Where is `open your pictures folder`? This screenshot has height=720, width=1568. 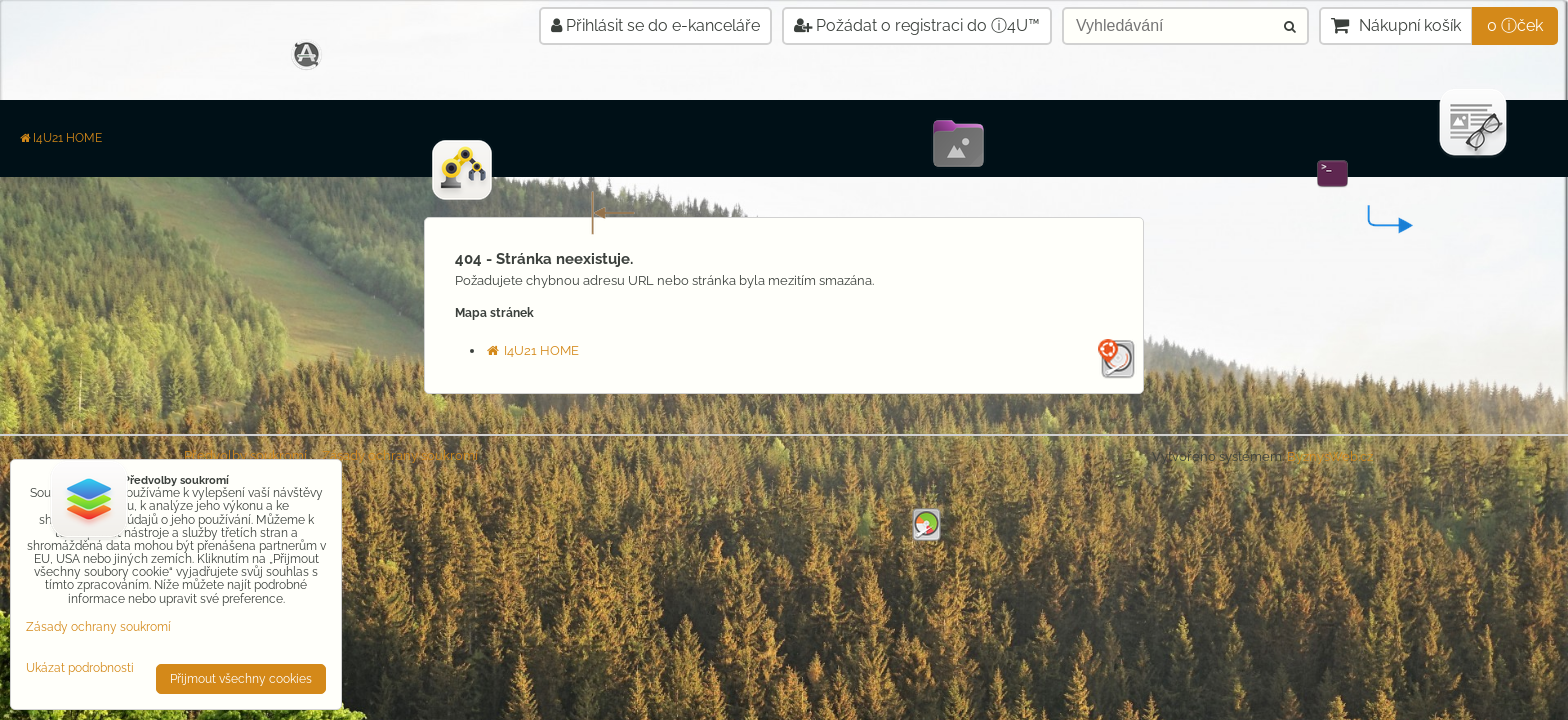 open your pictures folder is located at coordinates (958, 143).